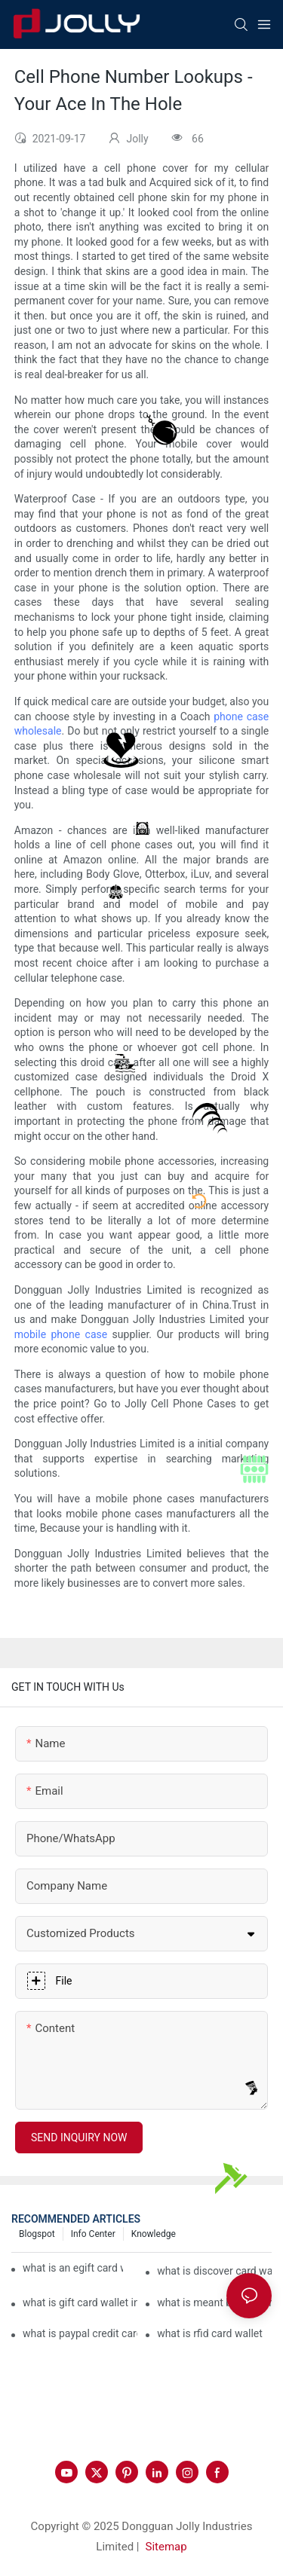 The width and height of the screenshot is (283, 2576). Describe the element at coordinates (209, 1118) in the screenshot. I see `indicates wind or tornado weather conditions` at that location.